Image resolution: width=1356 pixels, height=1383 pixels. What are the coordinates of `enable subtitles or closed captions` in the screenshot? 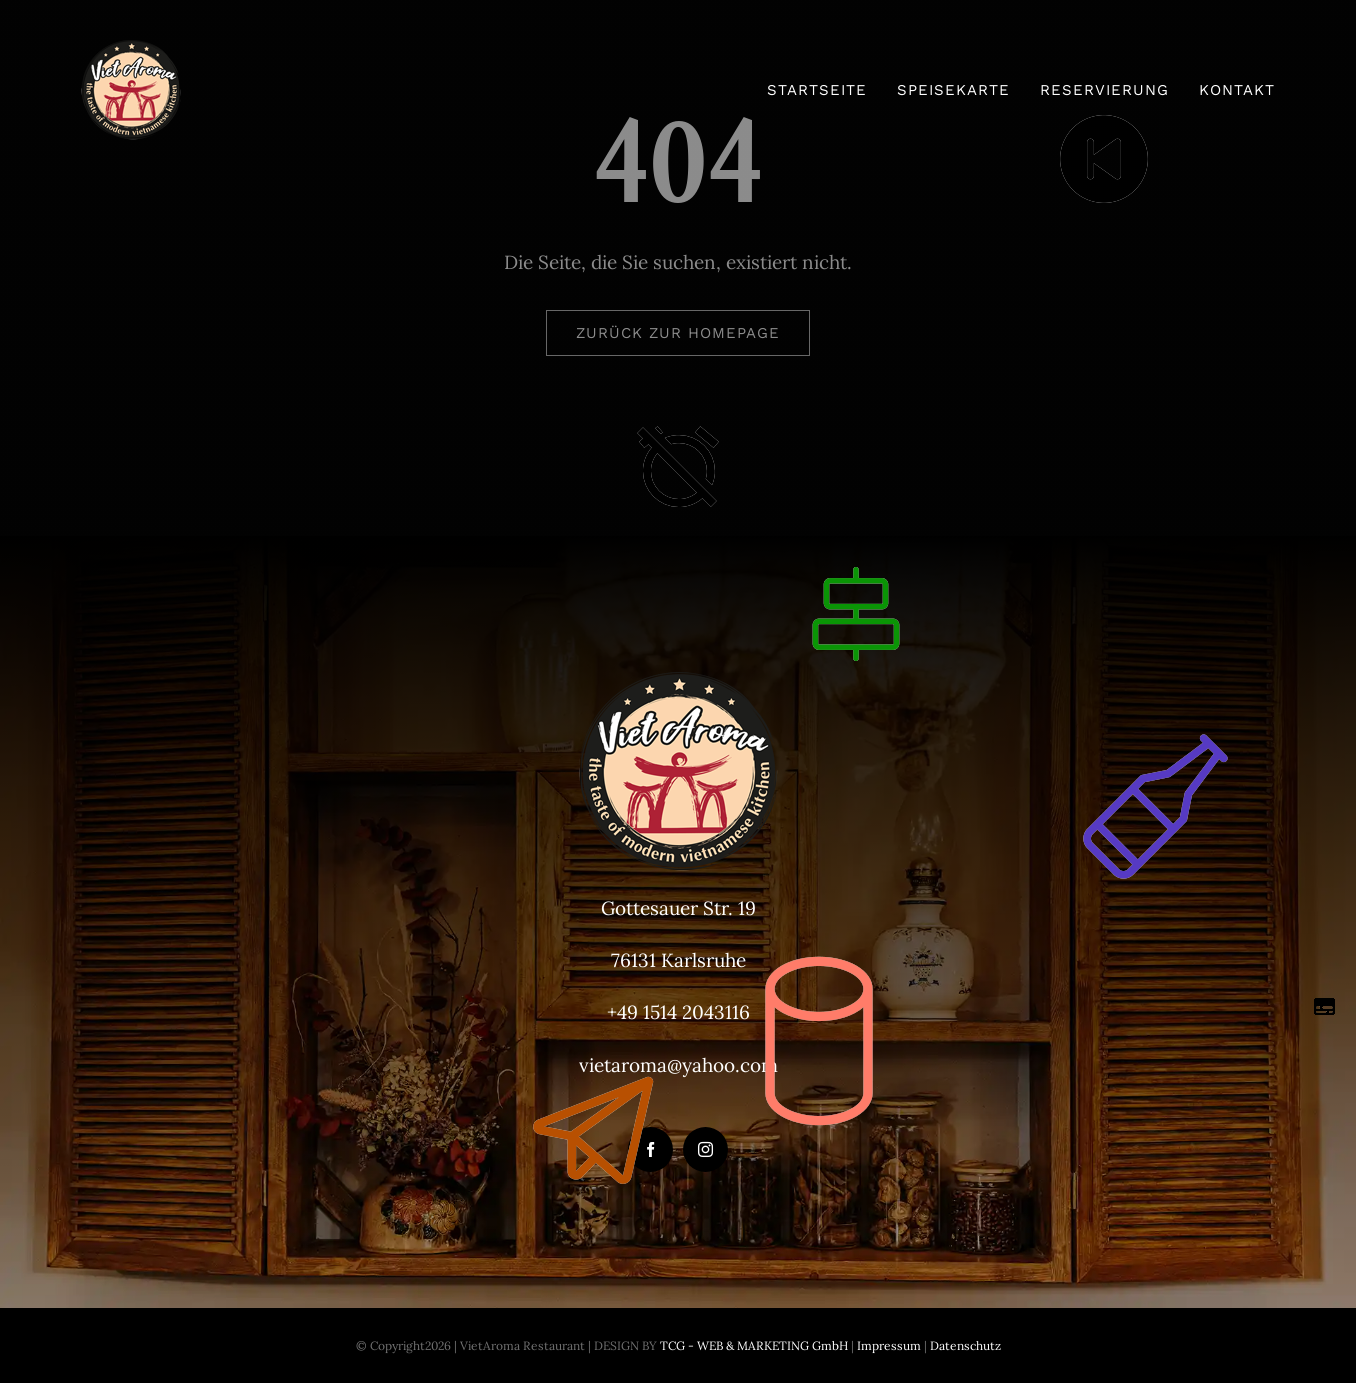 It's located at (1324, 1006).